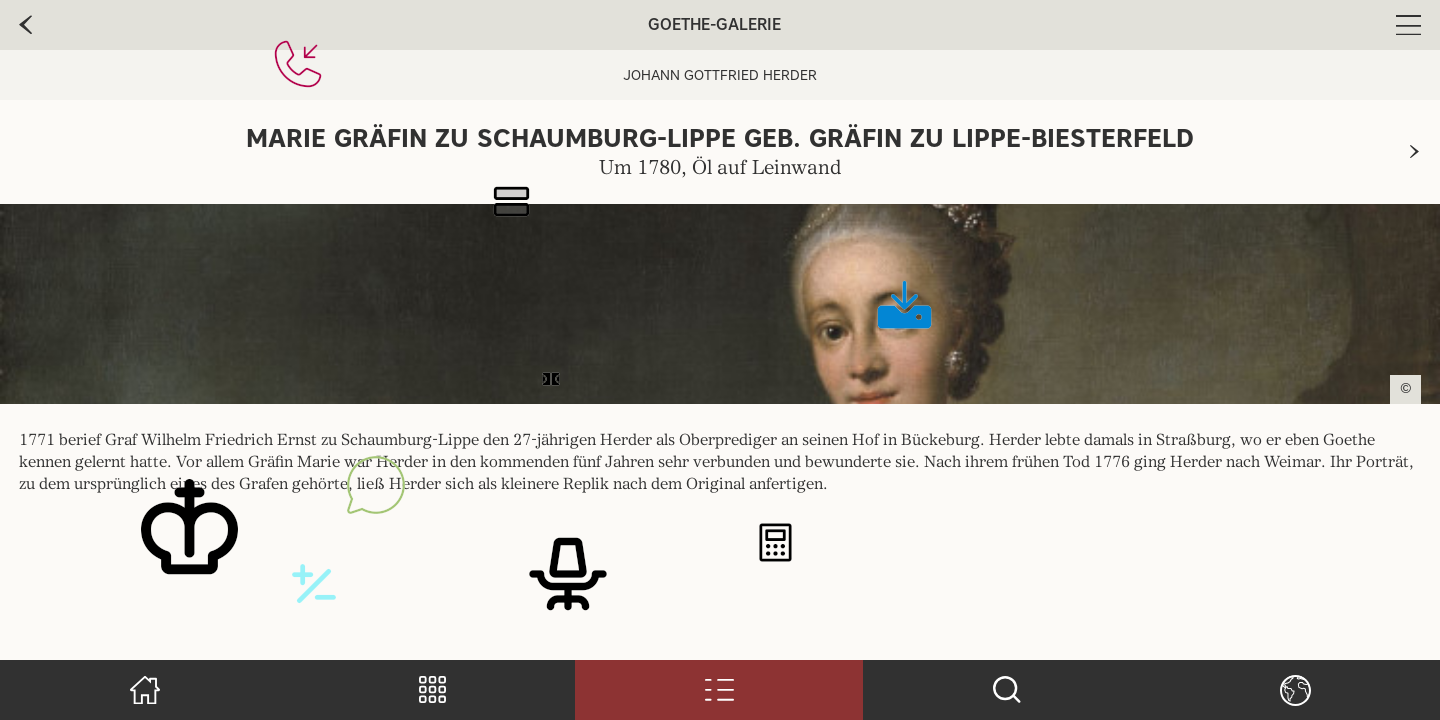 The height and width of the screenshot is (720, 1440). Describe the element at coordinates (775, 542) in the screenshot. I see `open the calculator app` at that location.